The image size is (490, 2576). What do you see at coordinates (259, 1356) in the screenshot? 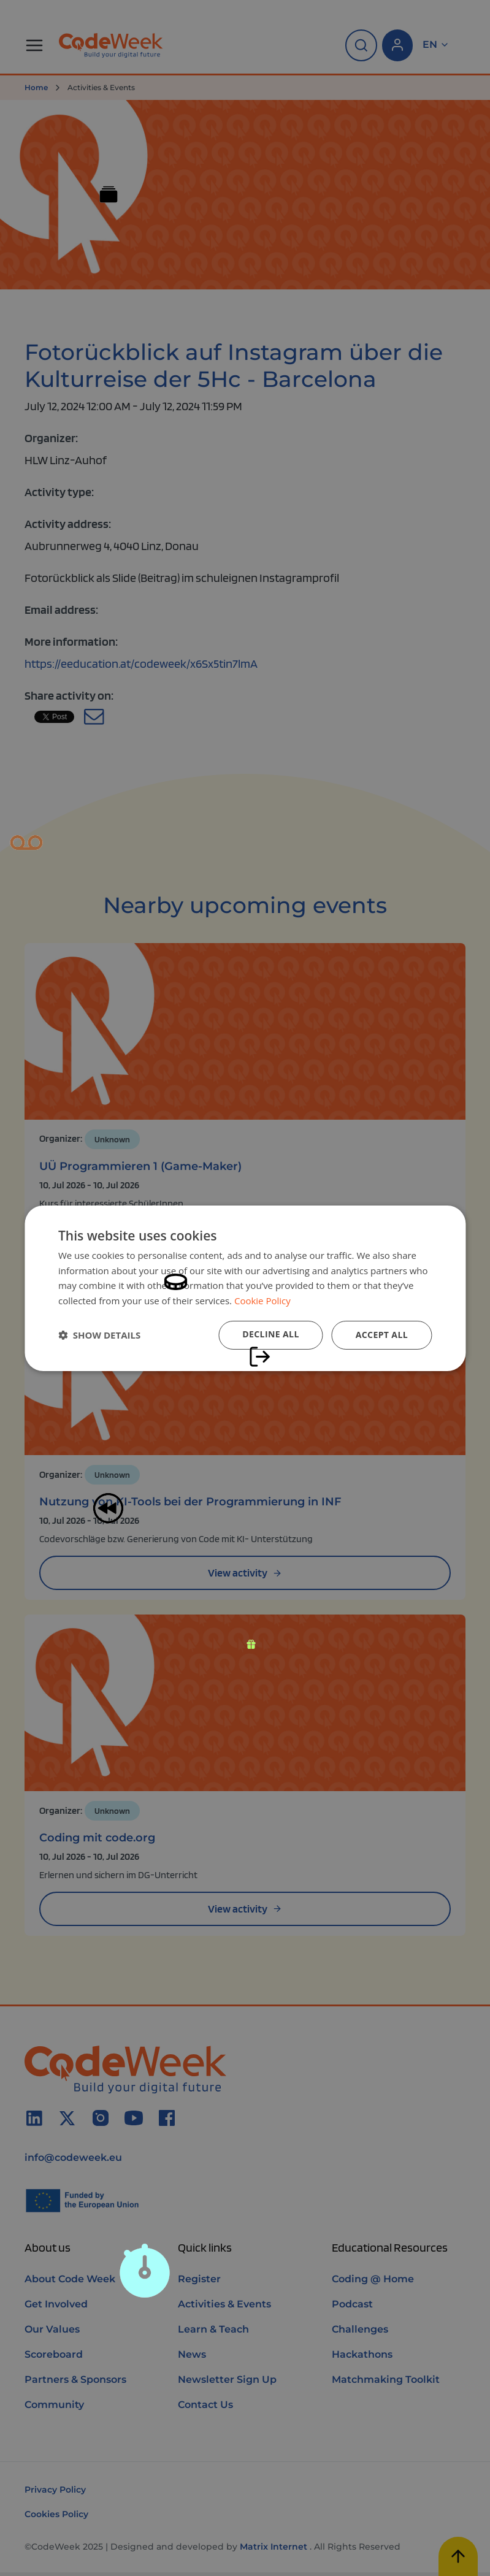
I see `log out of your account` at bounding box center [259, 1356].